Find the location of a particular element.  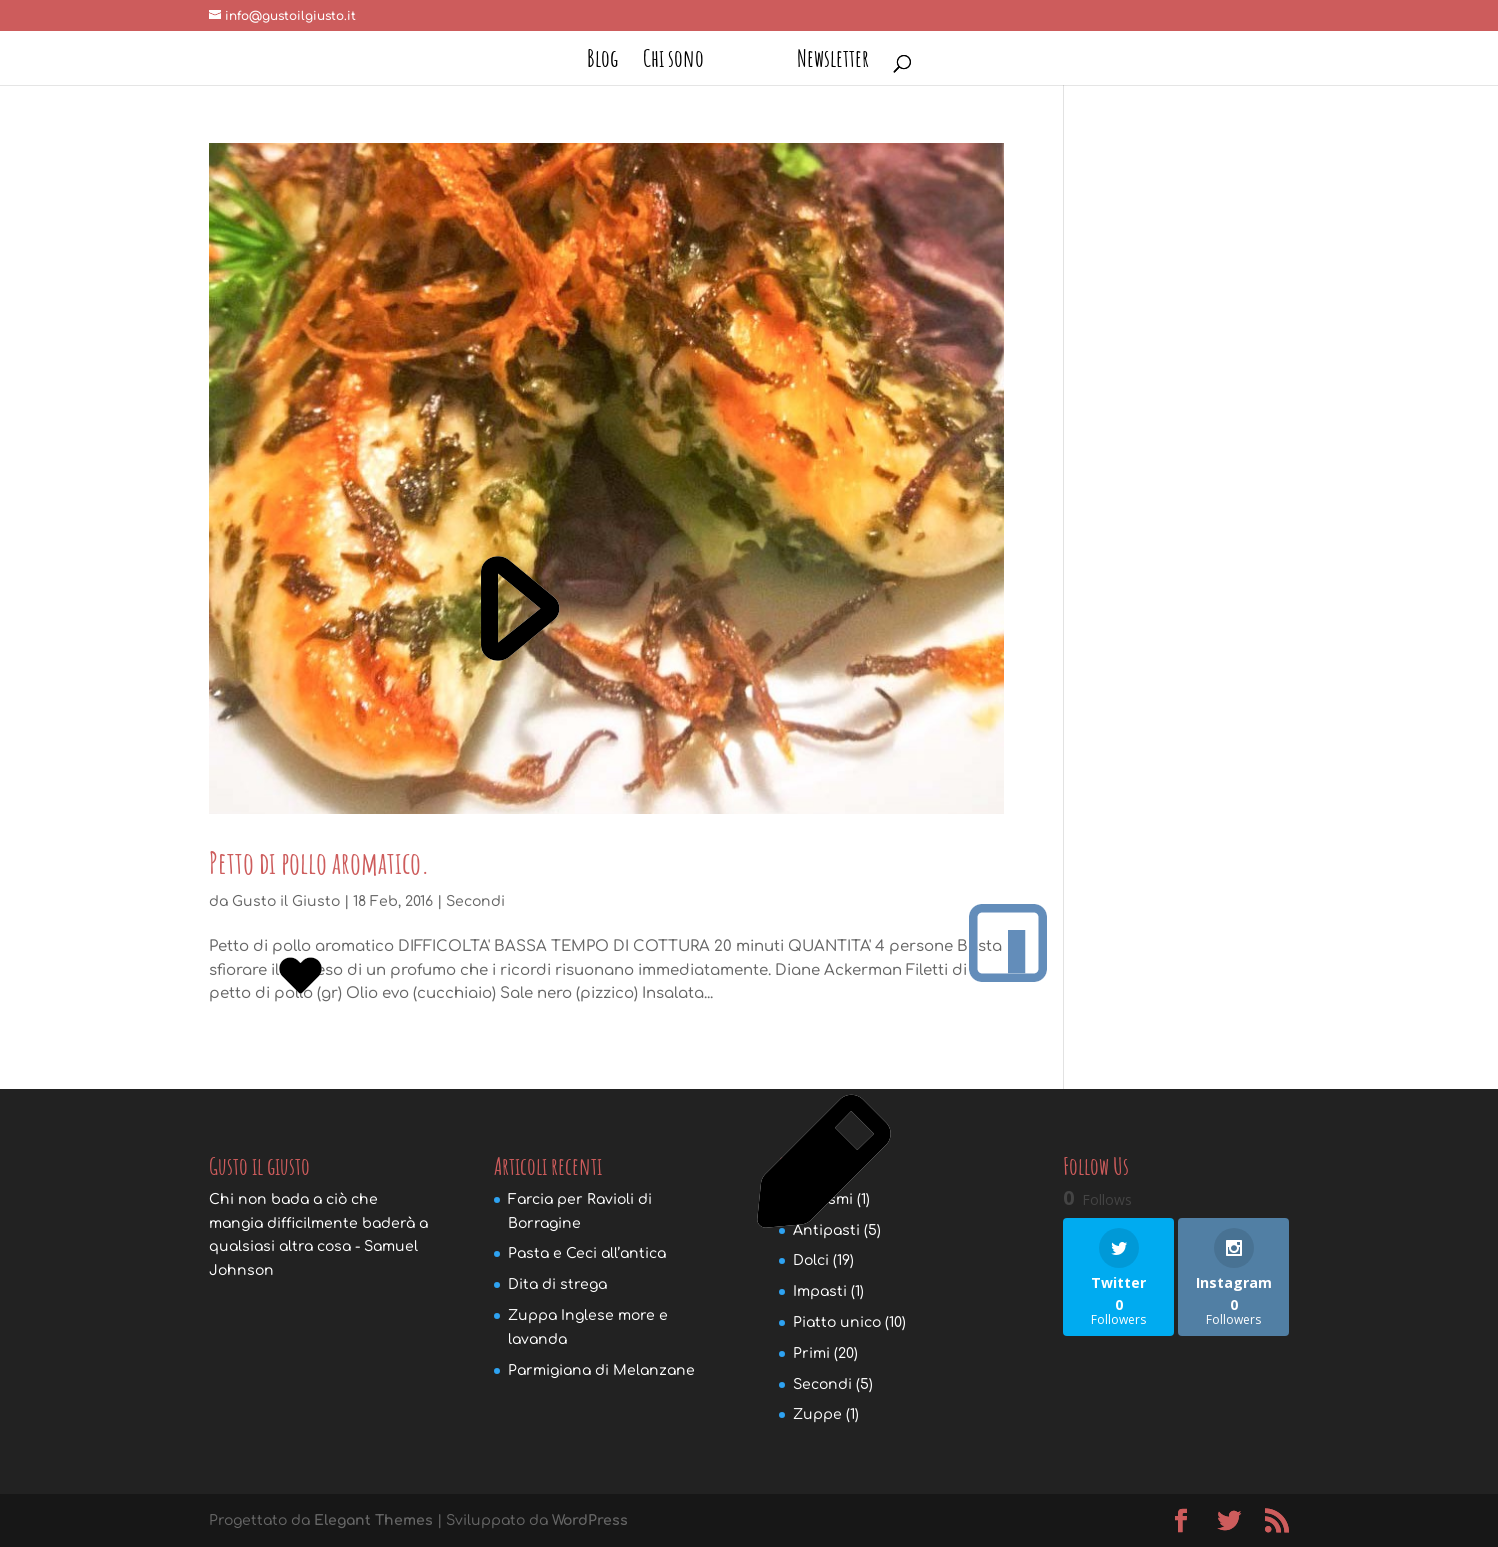

navigate to the next screen or step is located at coordinates (511, 608).